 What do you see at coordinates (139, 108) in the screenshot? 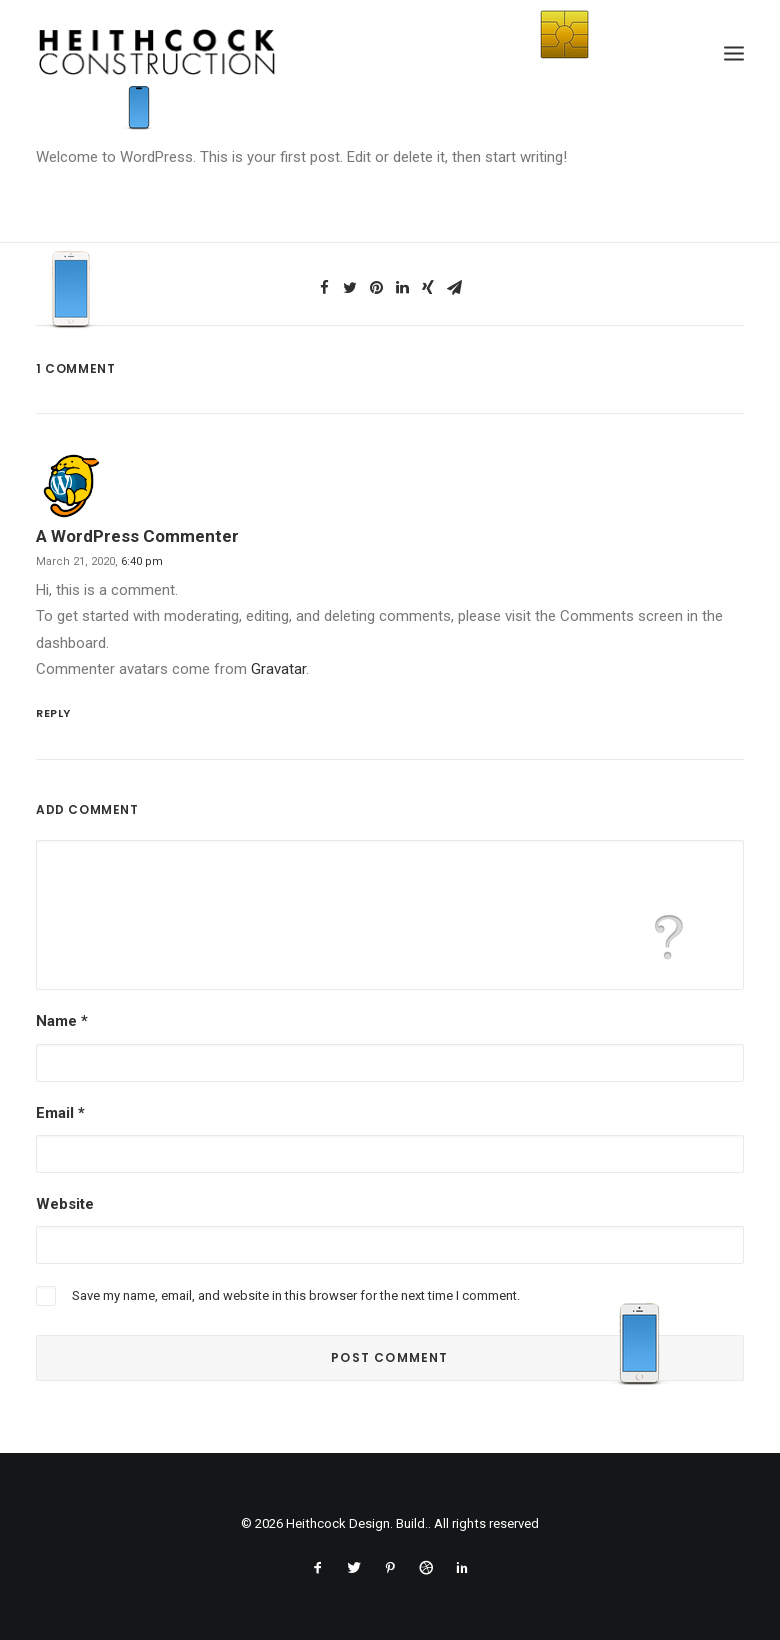
I see `iPhone 16 device icon` at bounding box center [139, 108].